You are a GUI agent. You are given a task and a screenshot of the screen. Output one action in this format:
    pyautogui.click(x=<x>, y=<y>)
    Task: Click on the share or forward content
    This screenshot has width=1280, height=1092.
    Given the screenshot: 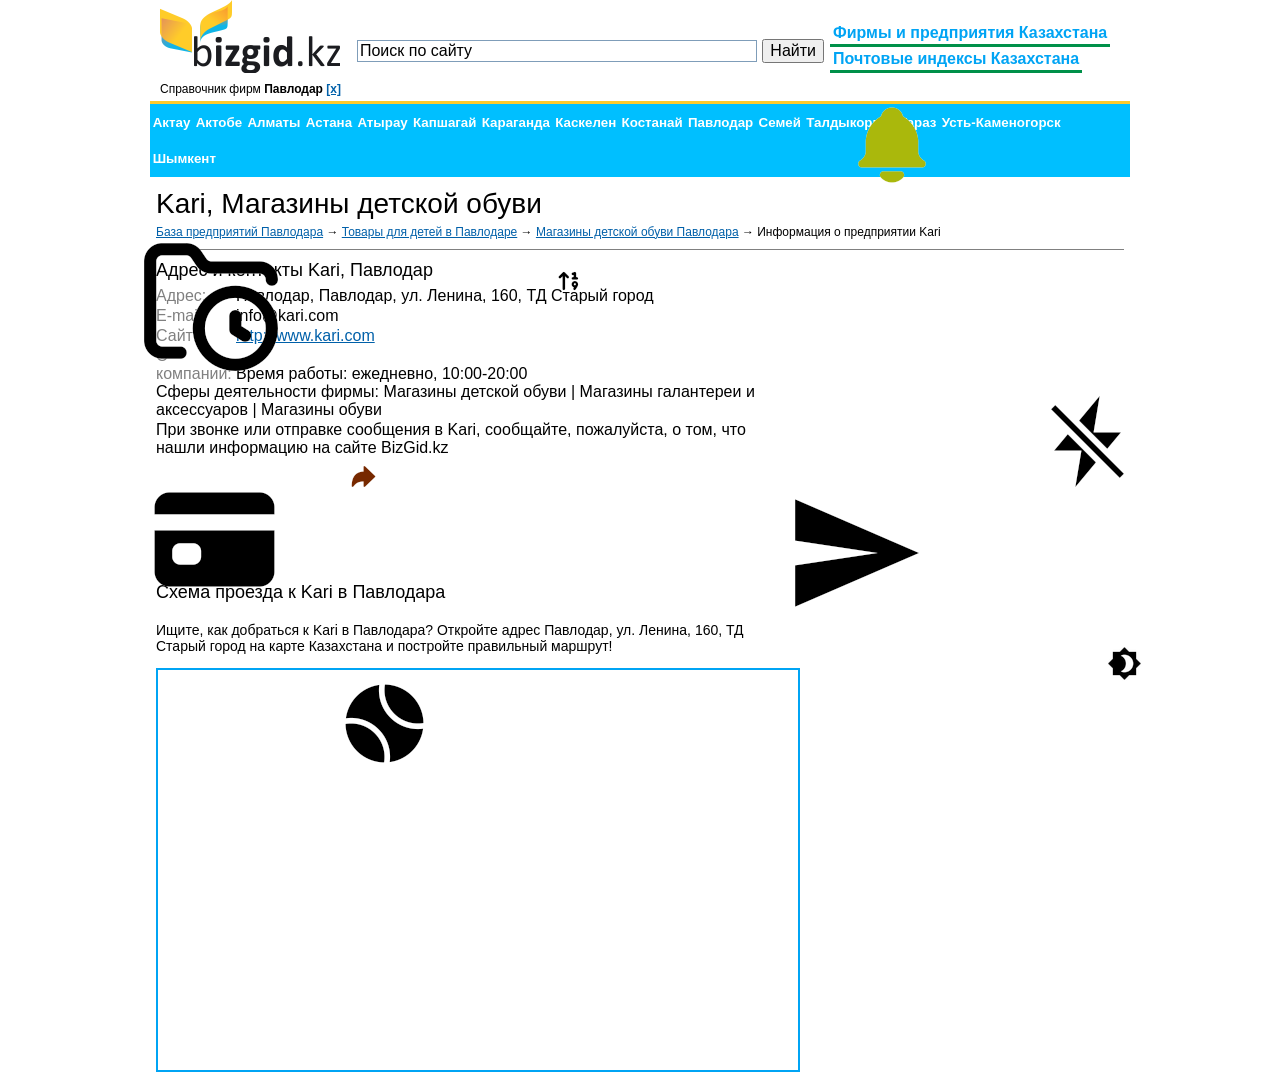 What is the action you would take?
    pyautogui.click(x=363, y=476)
    